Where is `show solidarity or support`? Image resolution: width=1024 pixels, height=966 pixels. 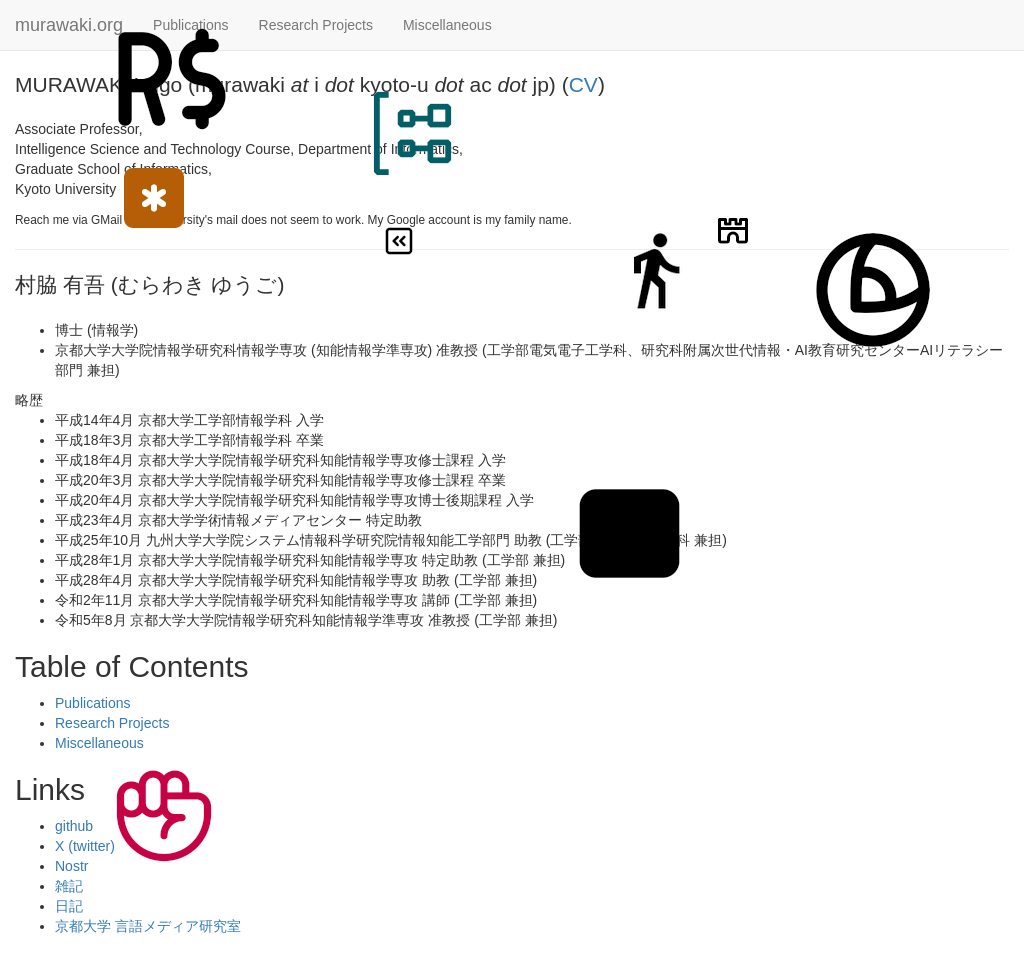
show solidarity or support is located at coordinates (164, 814).